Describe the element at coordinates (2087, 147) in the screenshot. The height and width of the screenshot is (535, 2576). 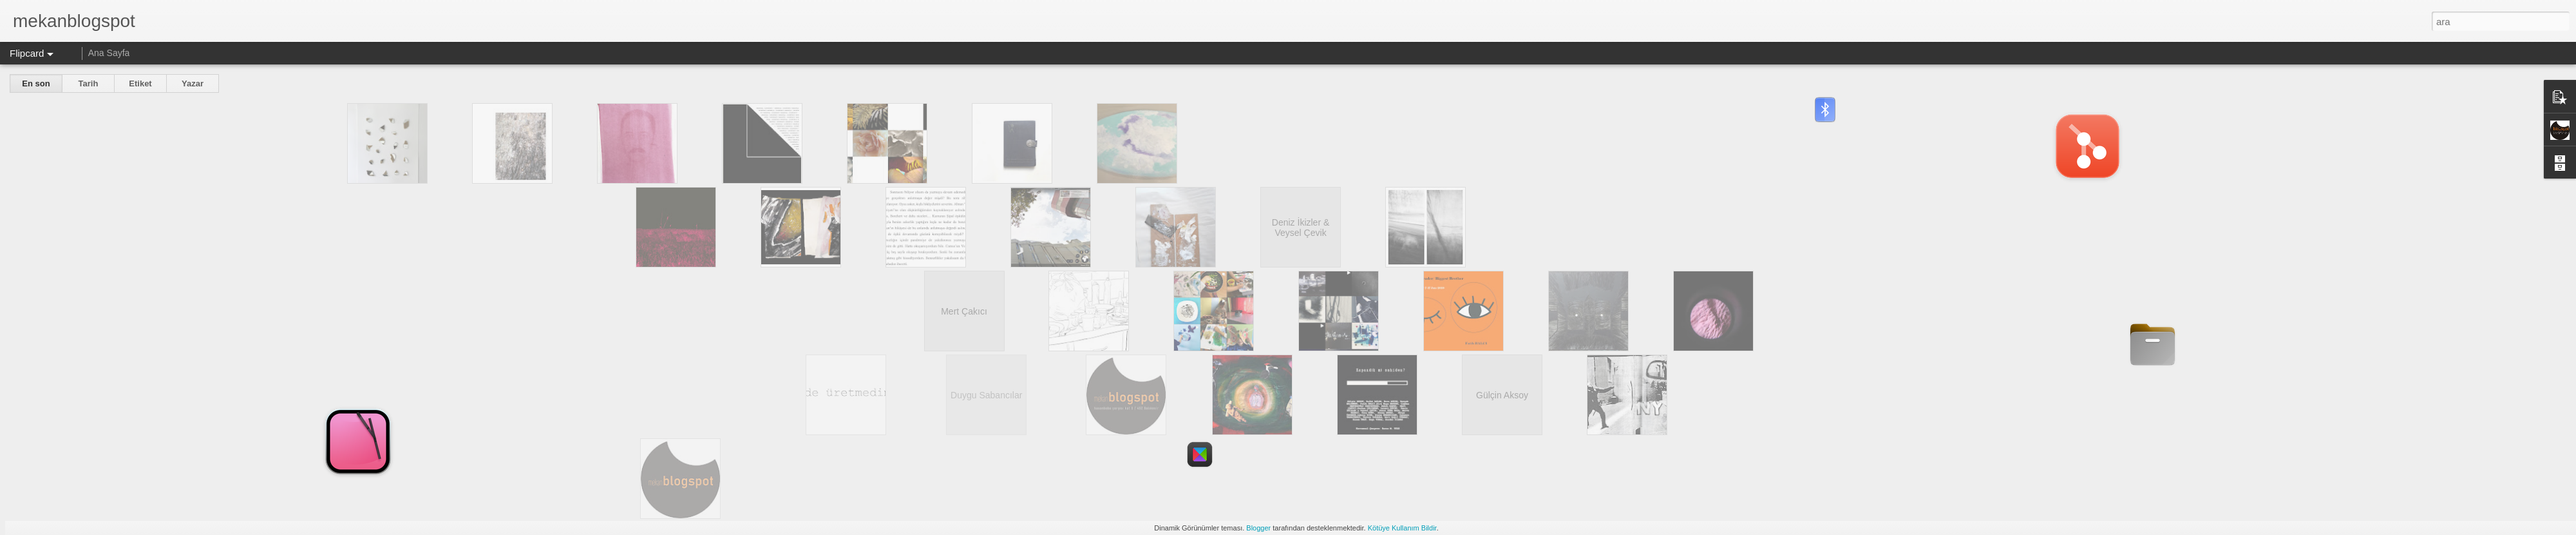
I see `configure git version control settings` at that location.